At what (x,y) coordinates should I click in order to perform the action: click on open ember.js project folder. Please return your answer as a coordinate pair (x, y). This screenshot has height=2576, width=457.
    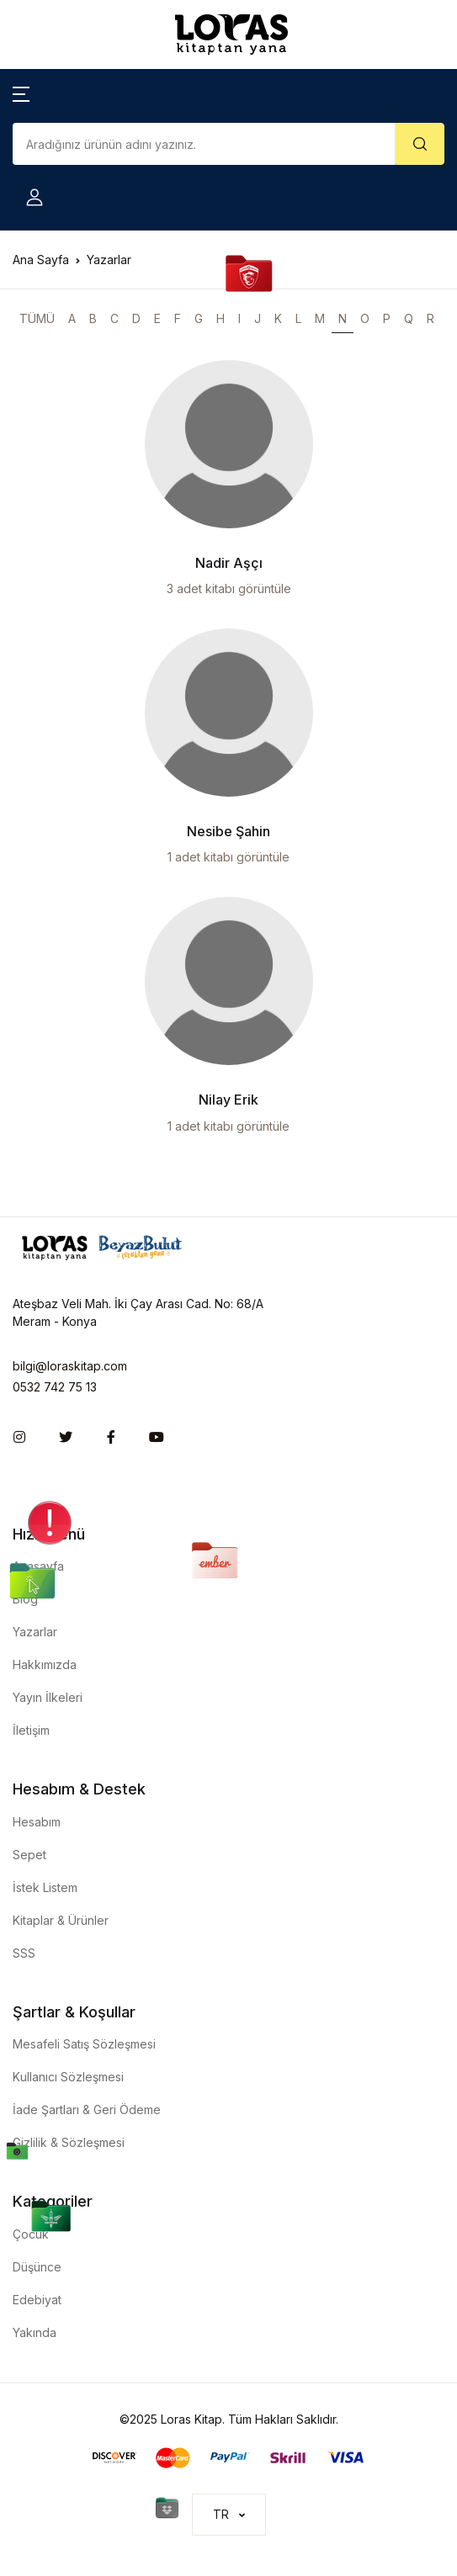
    Looking at the image, I should click on (215, 1561).